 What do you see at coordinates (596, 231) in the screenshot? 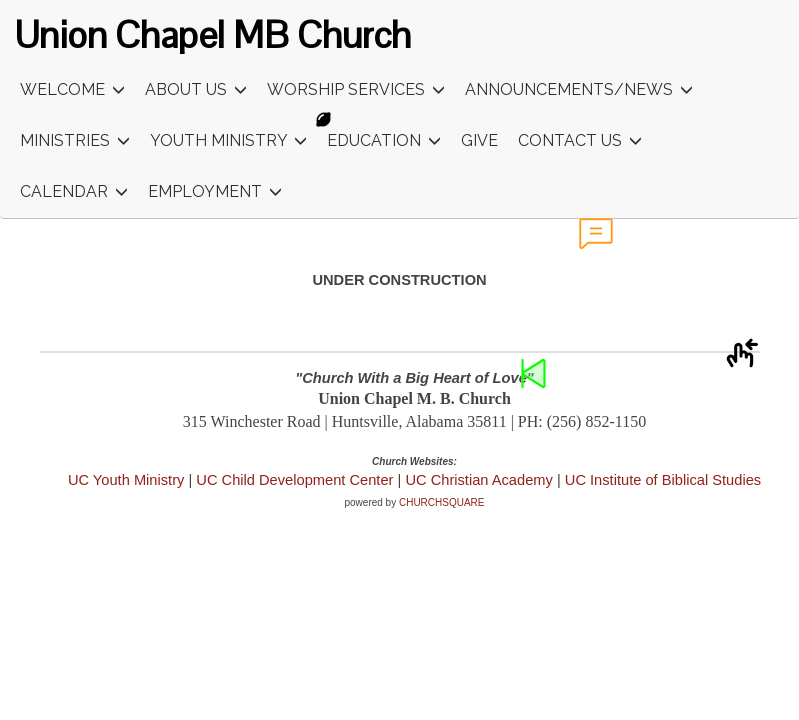
I see `open chat or messaging` at bounding box center [596, 231].